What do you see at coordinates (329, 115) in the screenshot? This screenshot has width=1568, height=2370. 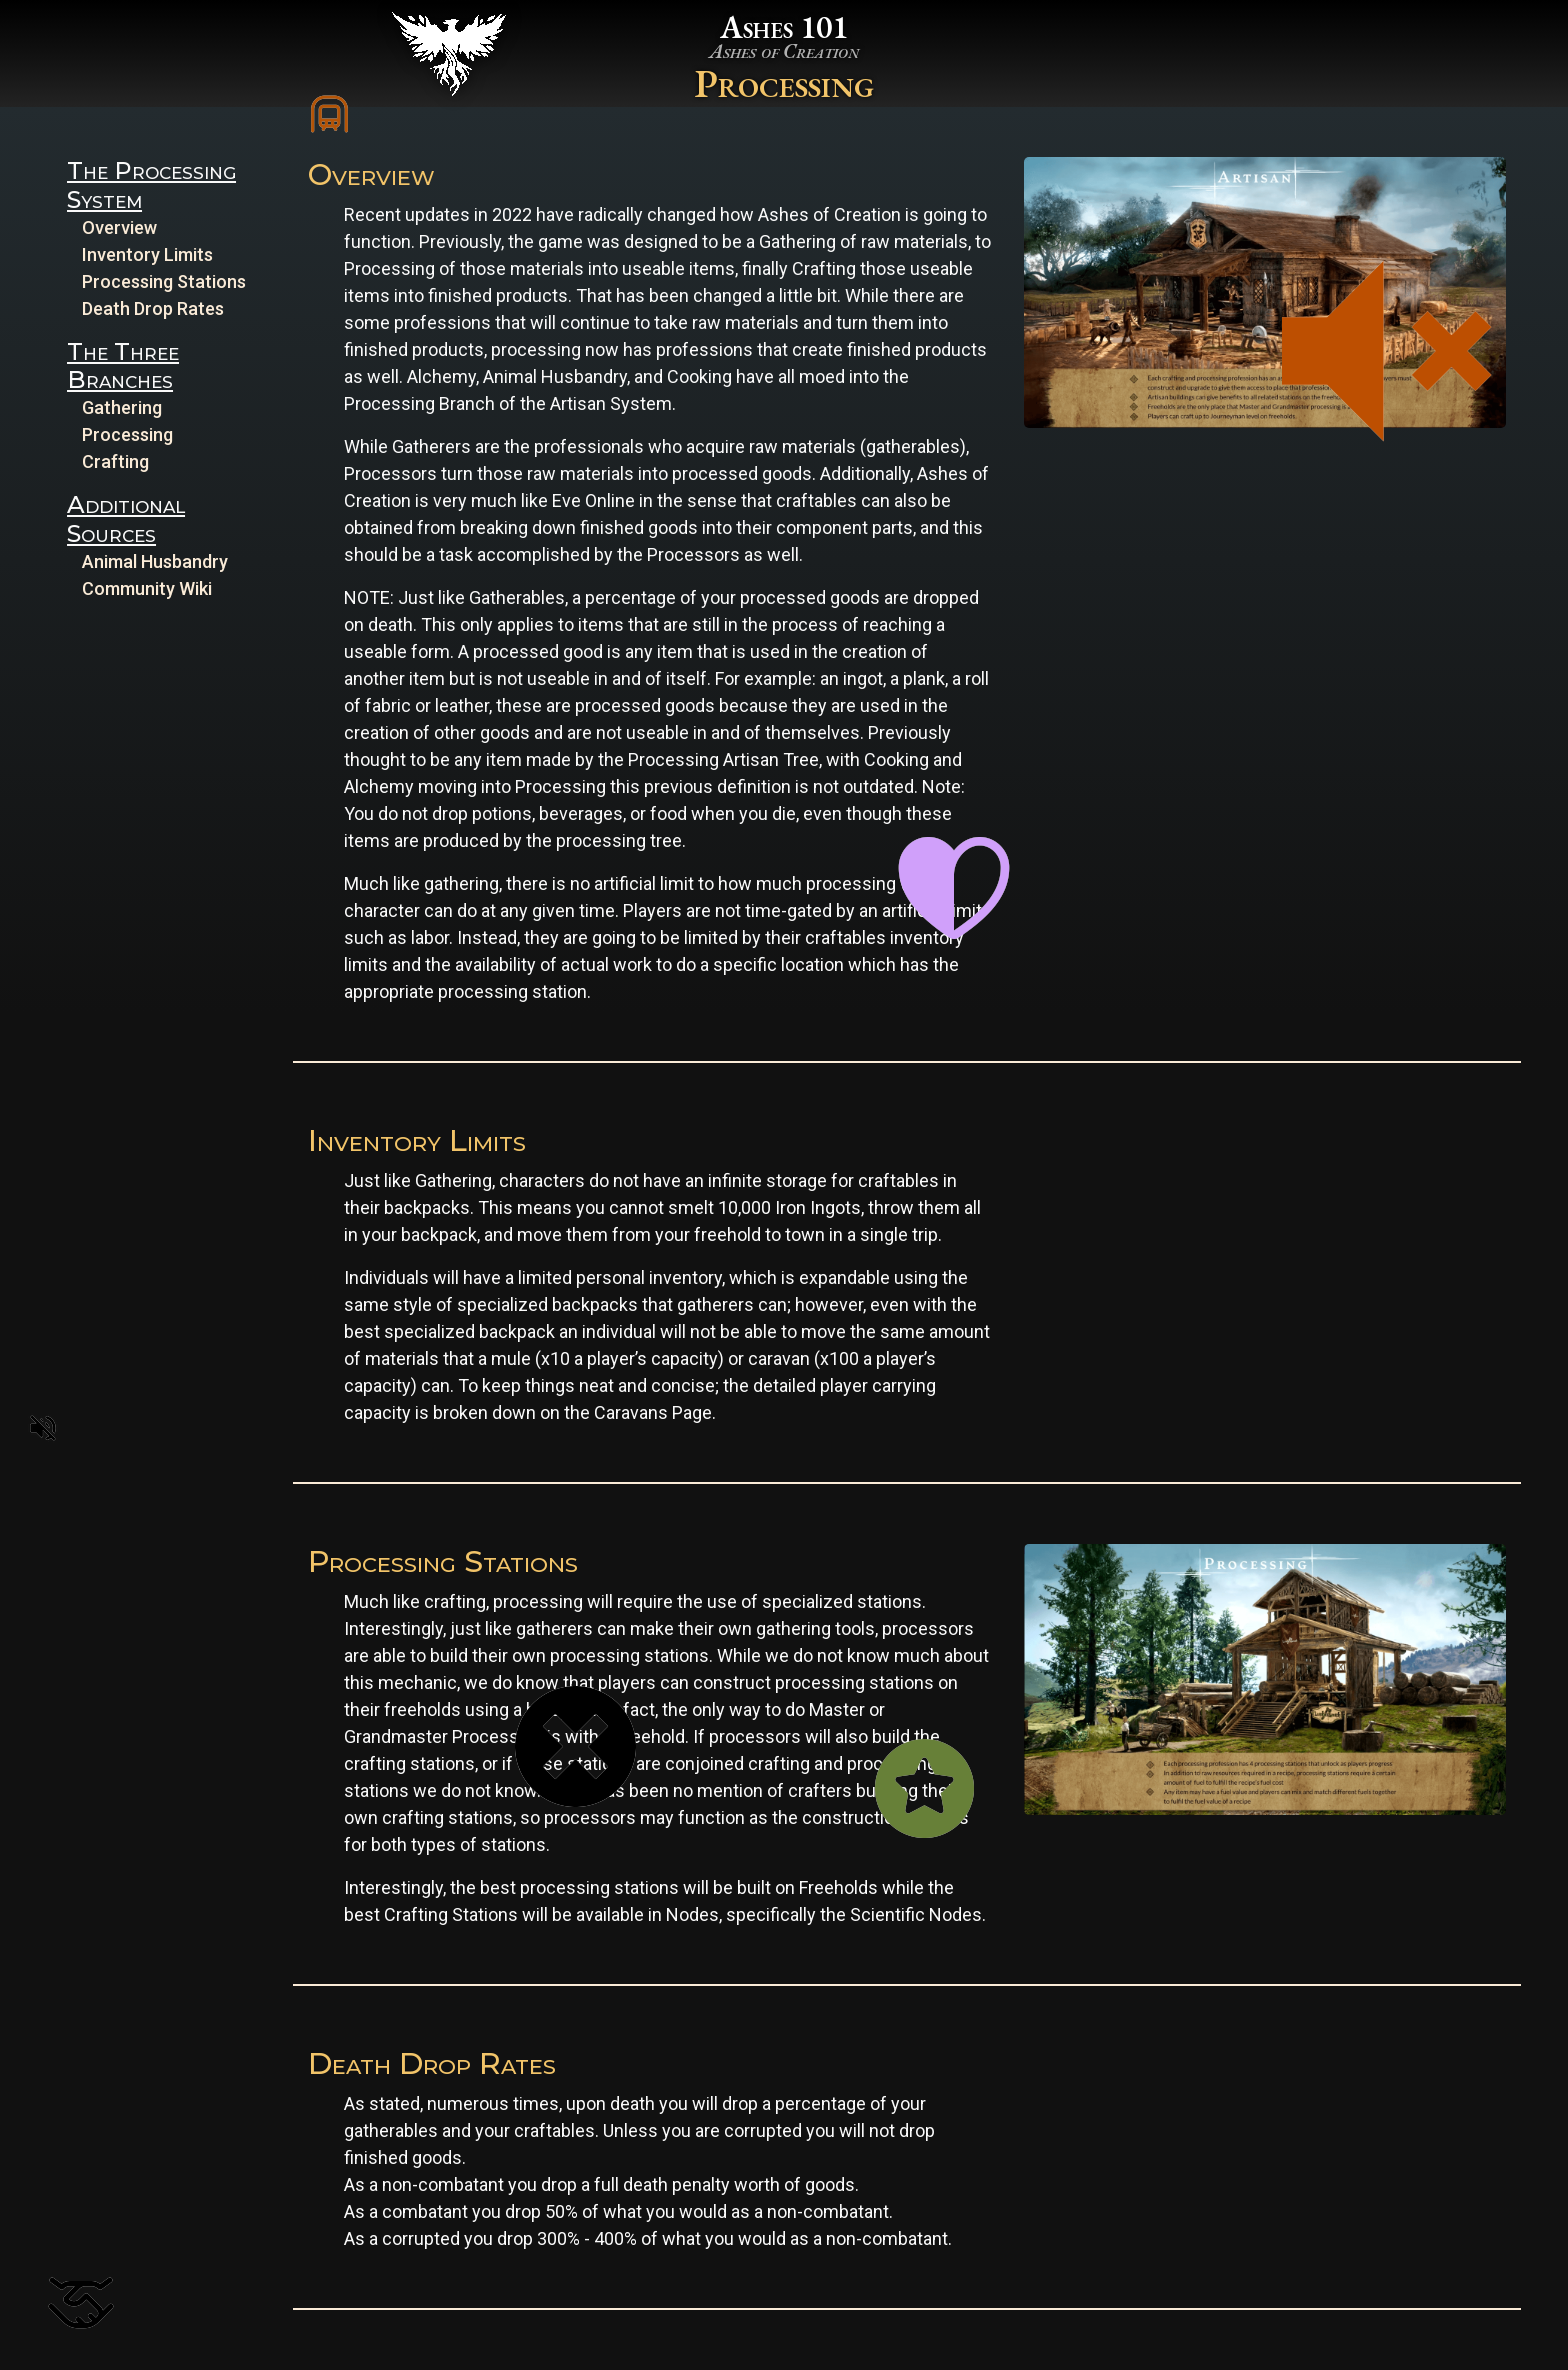 I see `access subway or metro transit information` at bounding box center [329, 115].